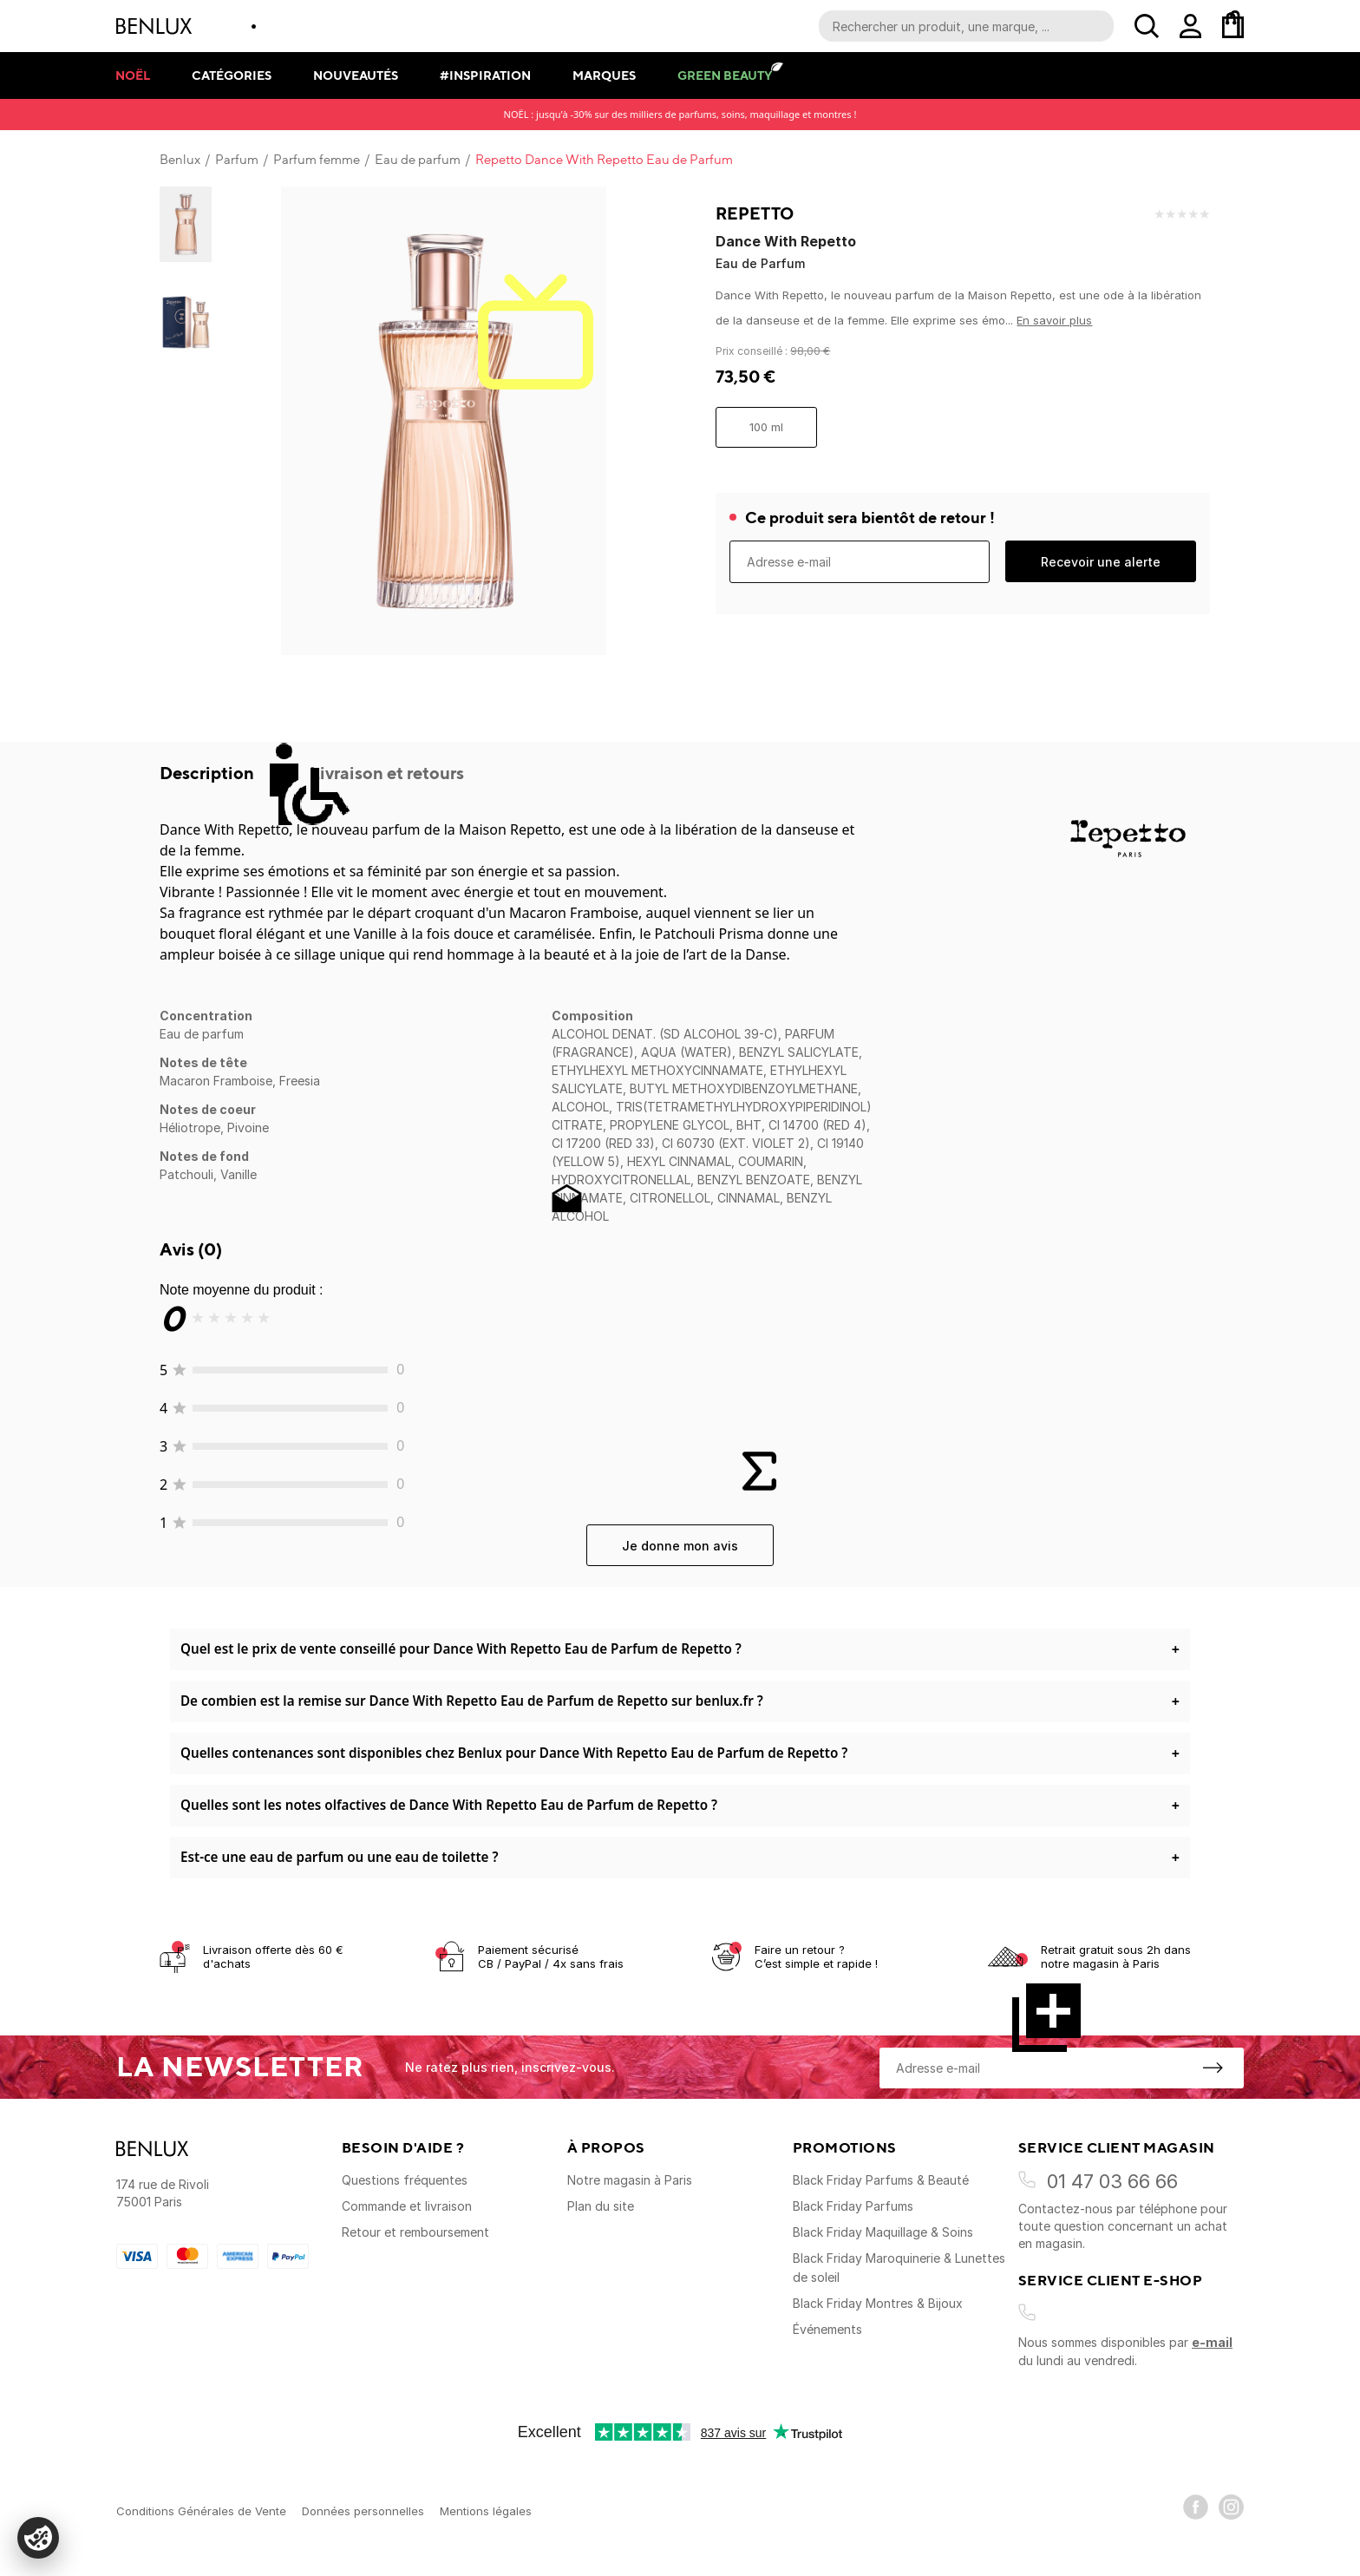 This screenshot has width=1360, height=2576. Describe the element at coordinates (566, 1200) in the screenshot. I see `view drafts folder` at that location.